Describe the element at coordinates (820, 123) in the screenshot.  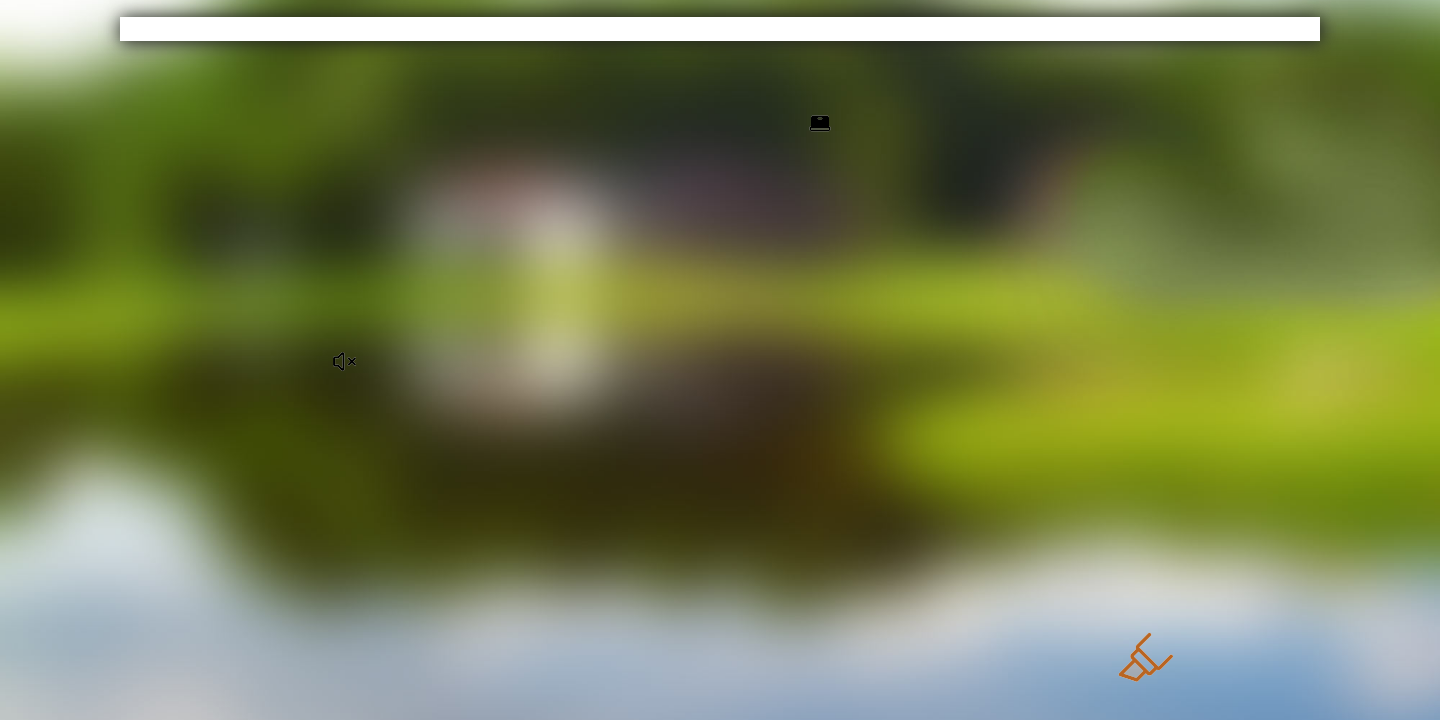
I see `switch to desktop view` at that location.